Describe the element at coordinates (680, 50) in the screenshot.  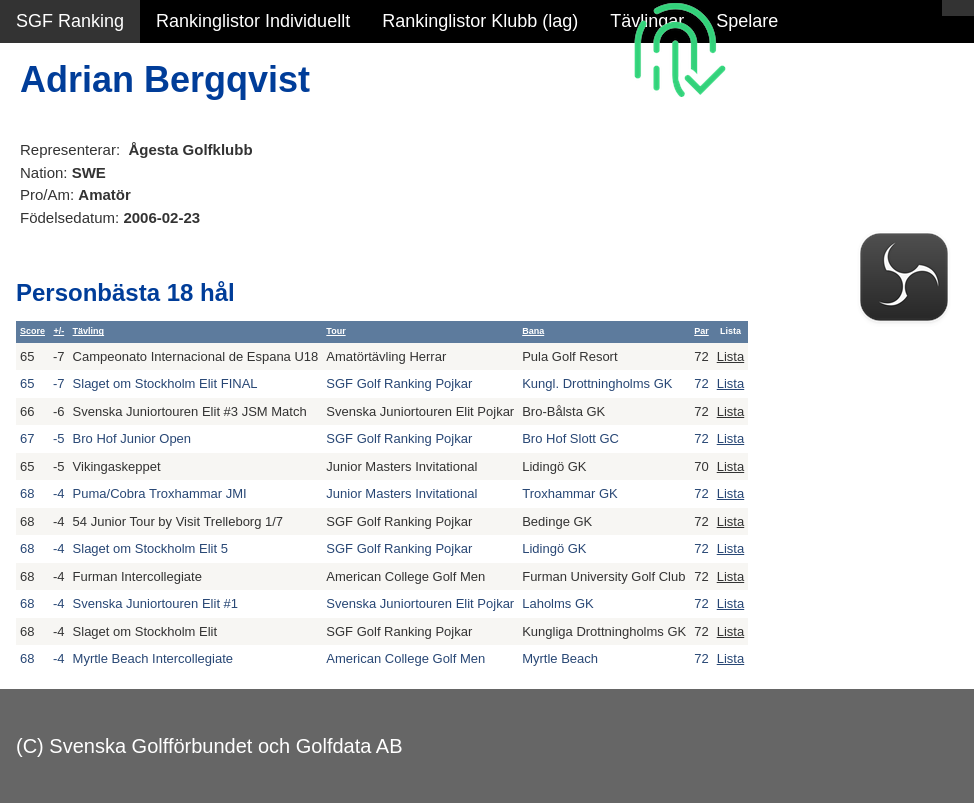
I see `fingerprint successfully recognized` at that location.